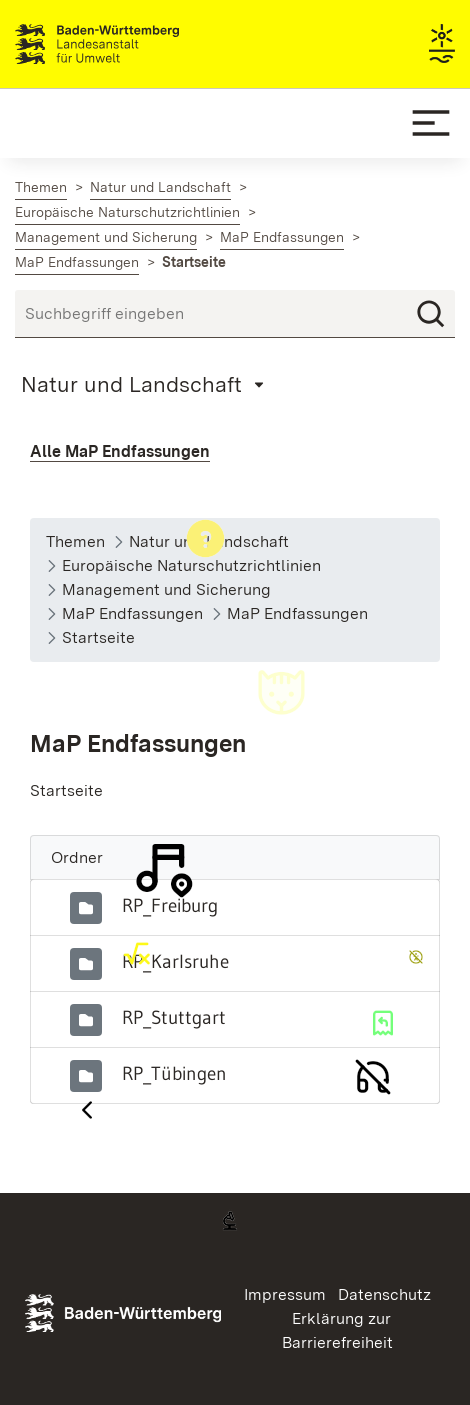 The height and width of the screenshot is (1405, 470). I want to click on request a refund for a purchase, so click(383, 1023).